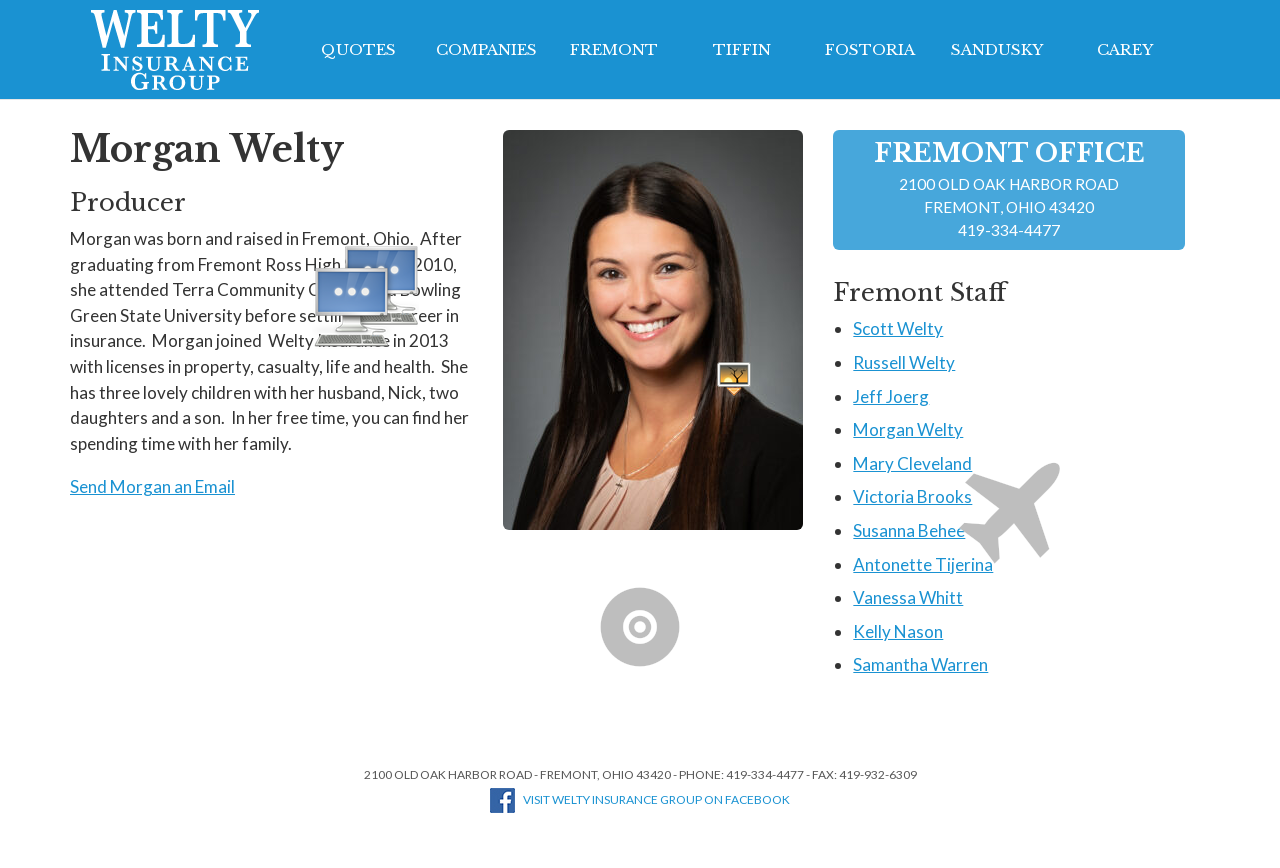 The height and width of the screenshot is (868, 1280). Describe the element at coordinates (734, 379) in the screenshot. I see `insert an image into the document` at that location.